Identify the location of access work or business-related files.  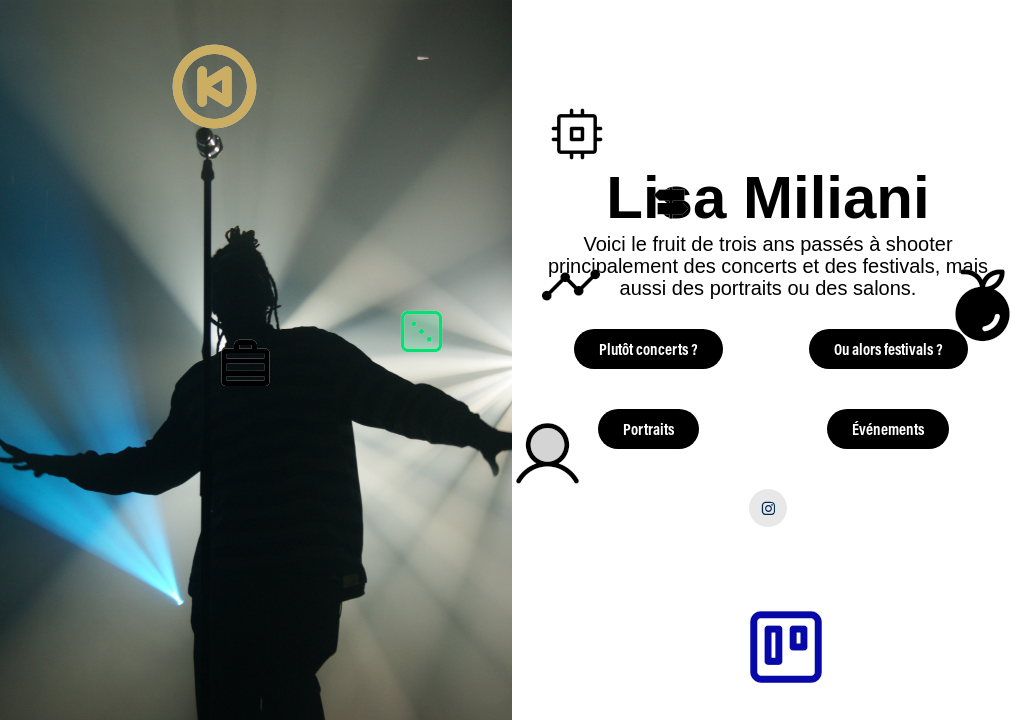
(245, 365).